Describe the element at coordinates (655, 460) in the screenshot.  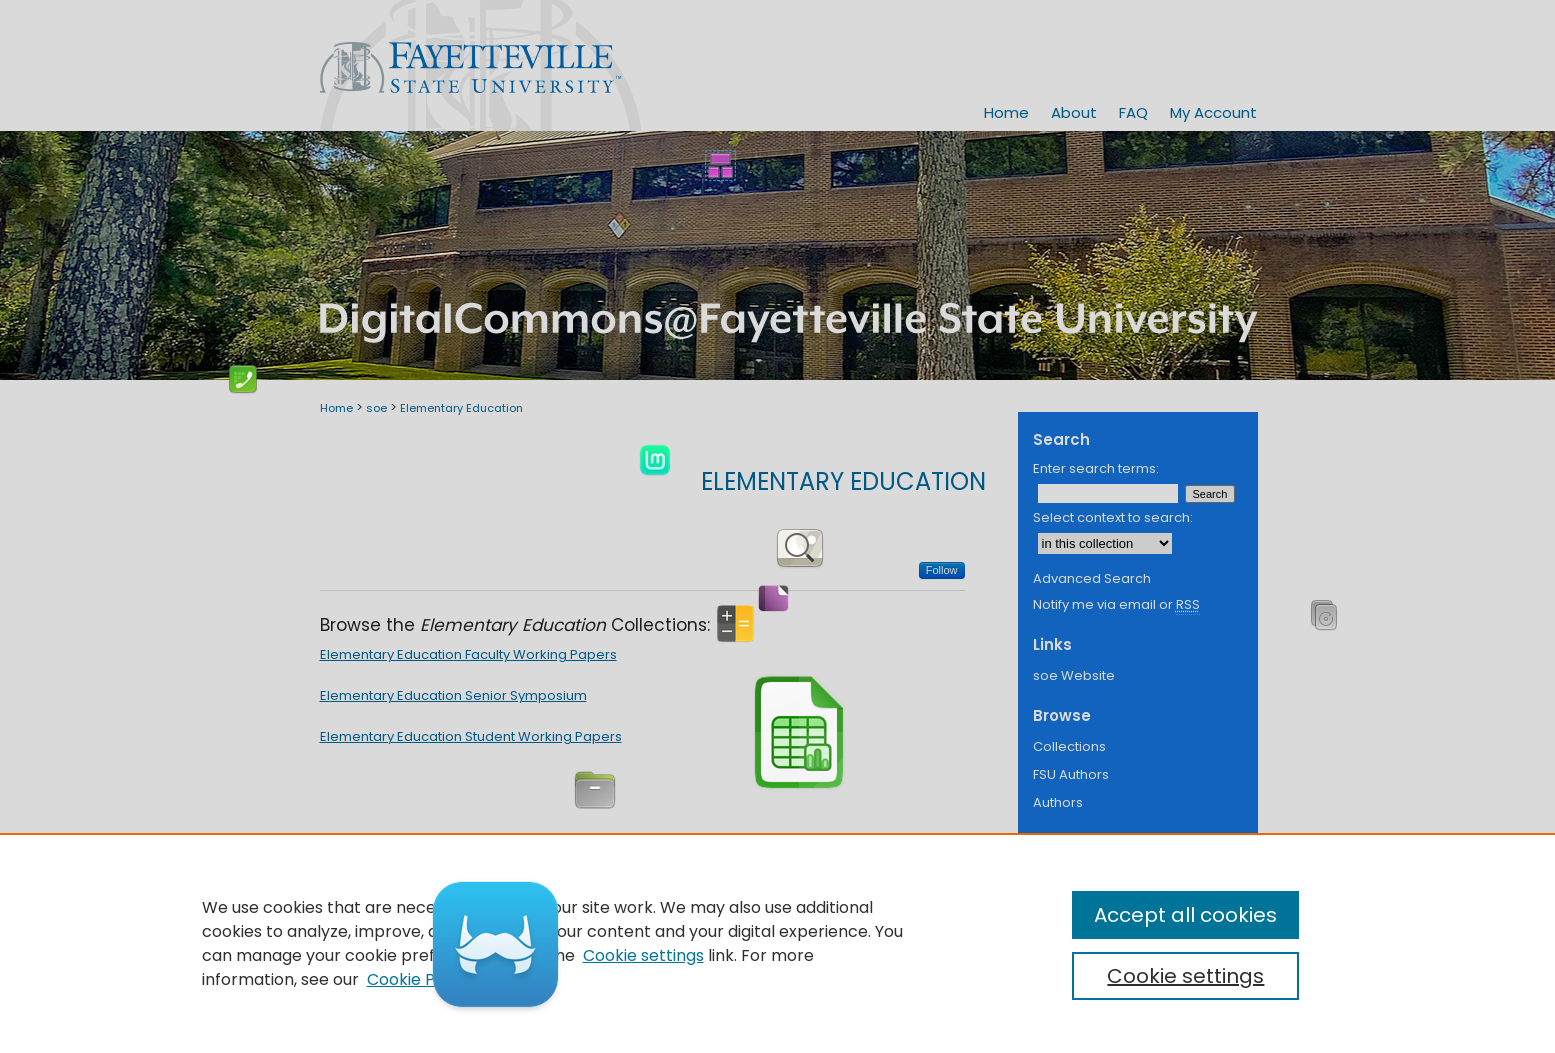
I see `open linux mint welcome screen` at that location.